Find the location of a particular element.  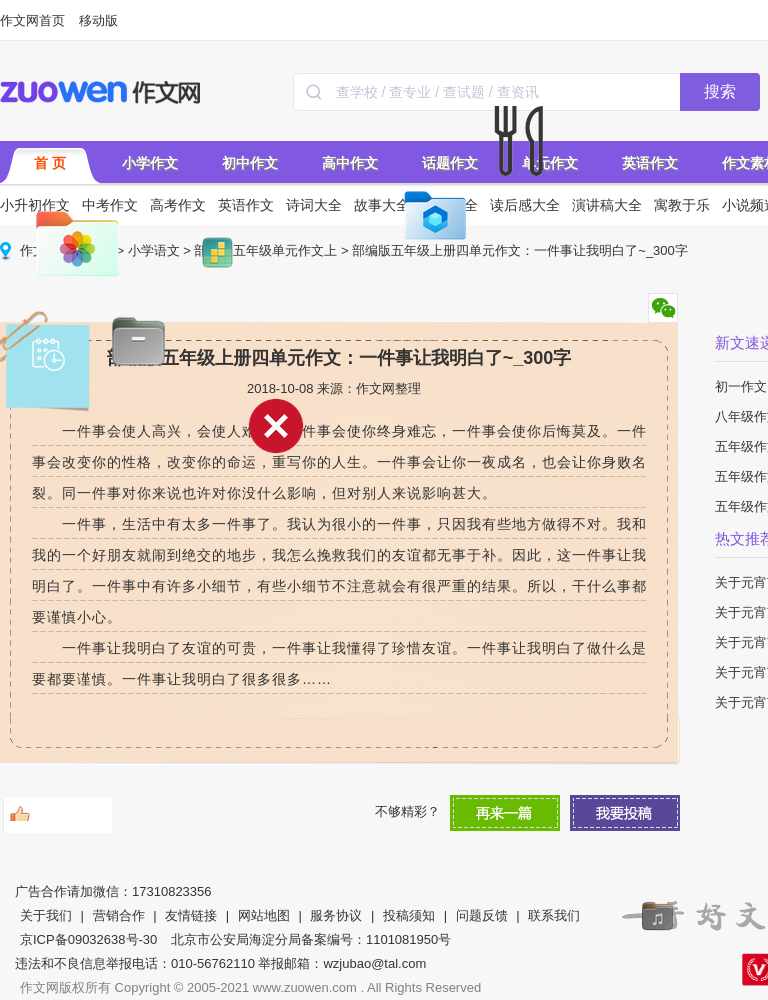

open the file manager application is located at coordinates (138, 341).